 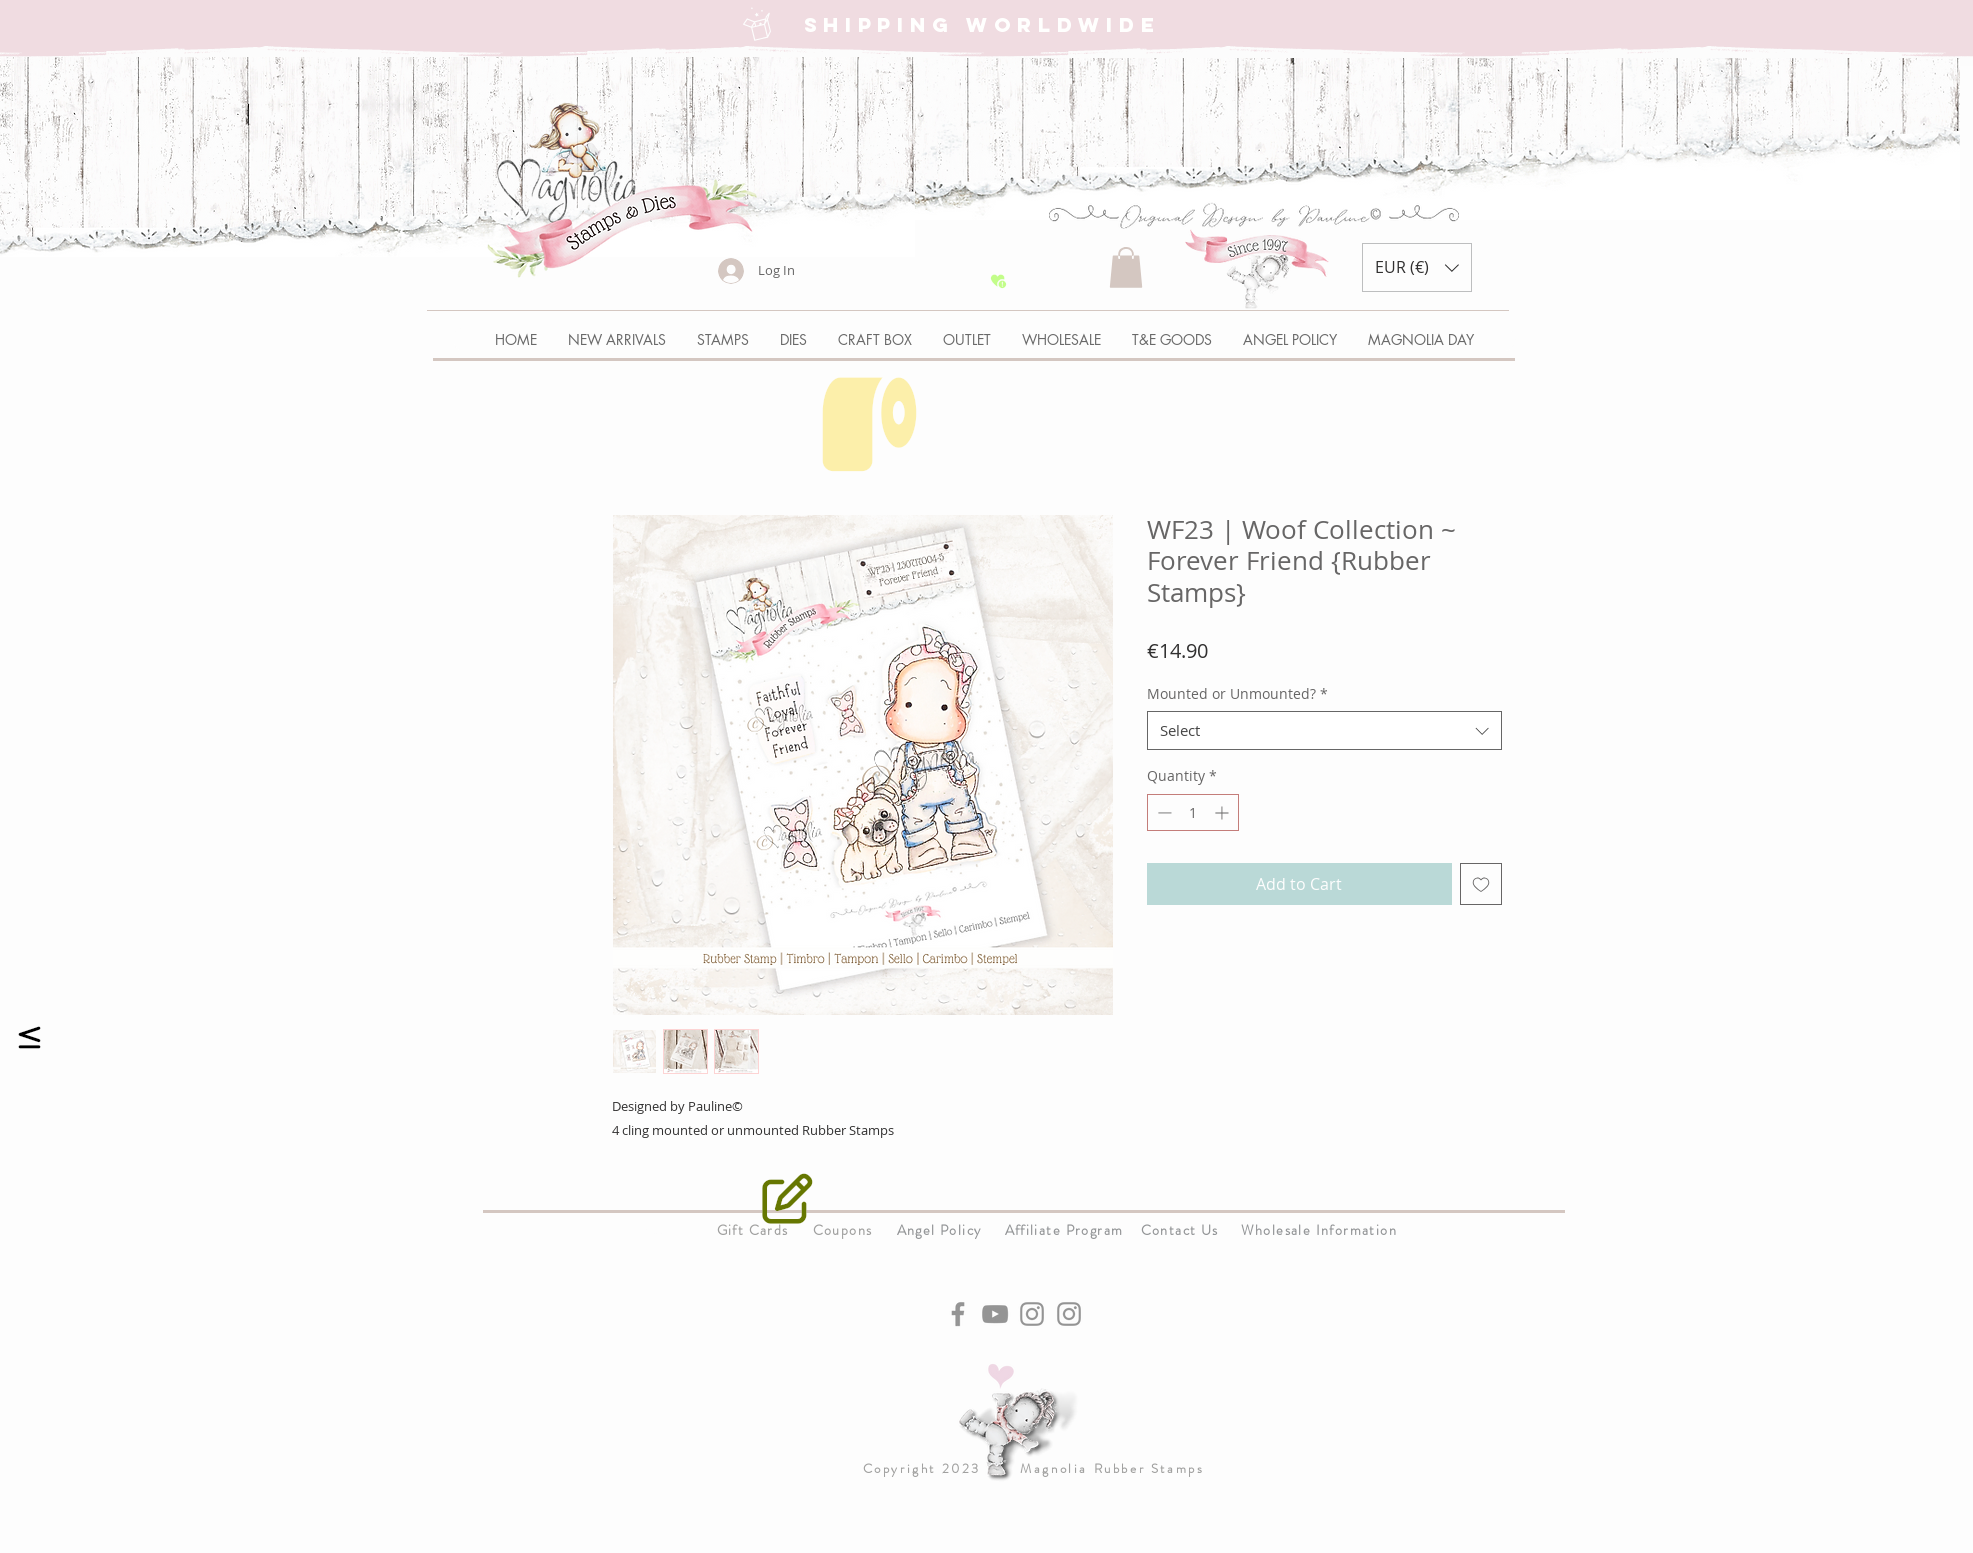 I want to click on edit this item, so click(x=787, y=1198).